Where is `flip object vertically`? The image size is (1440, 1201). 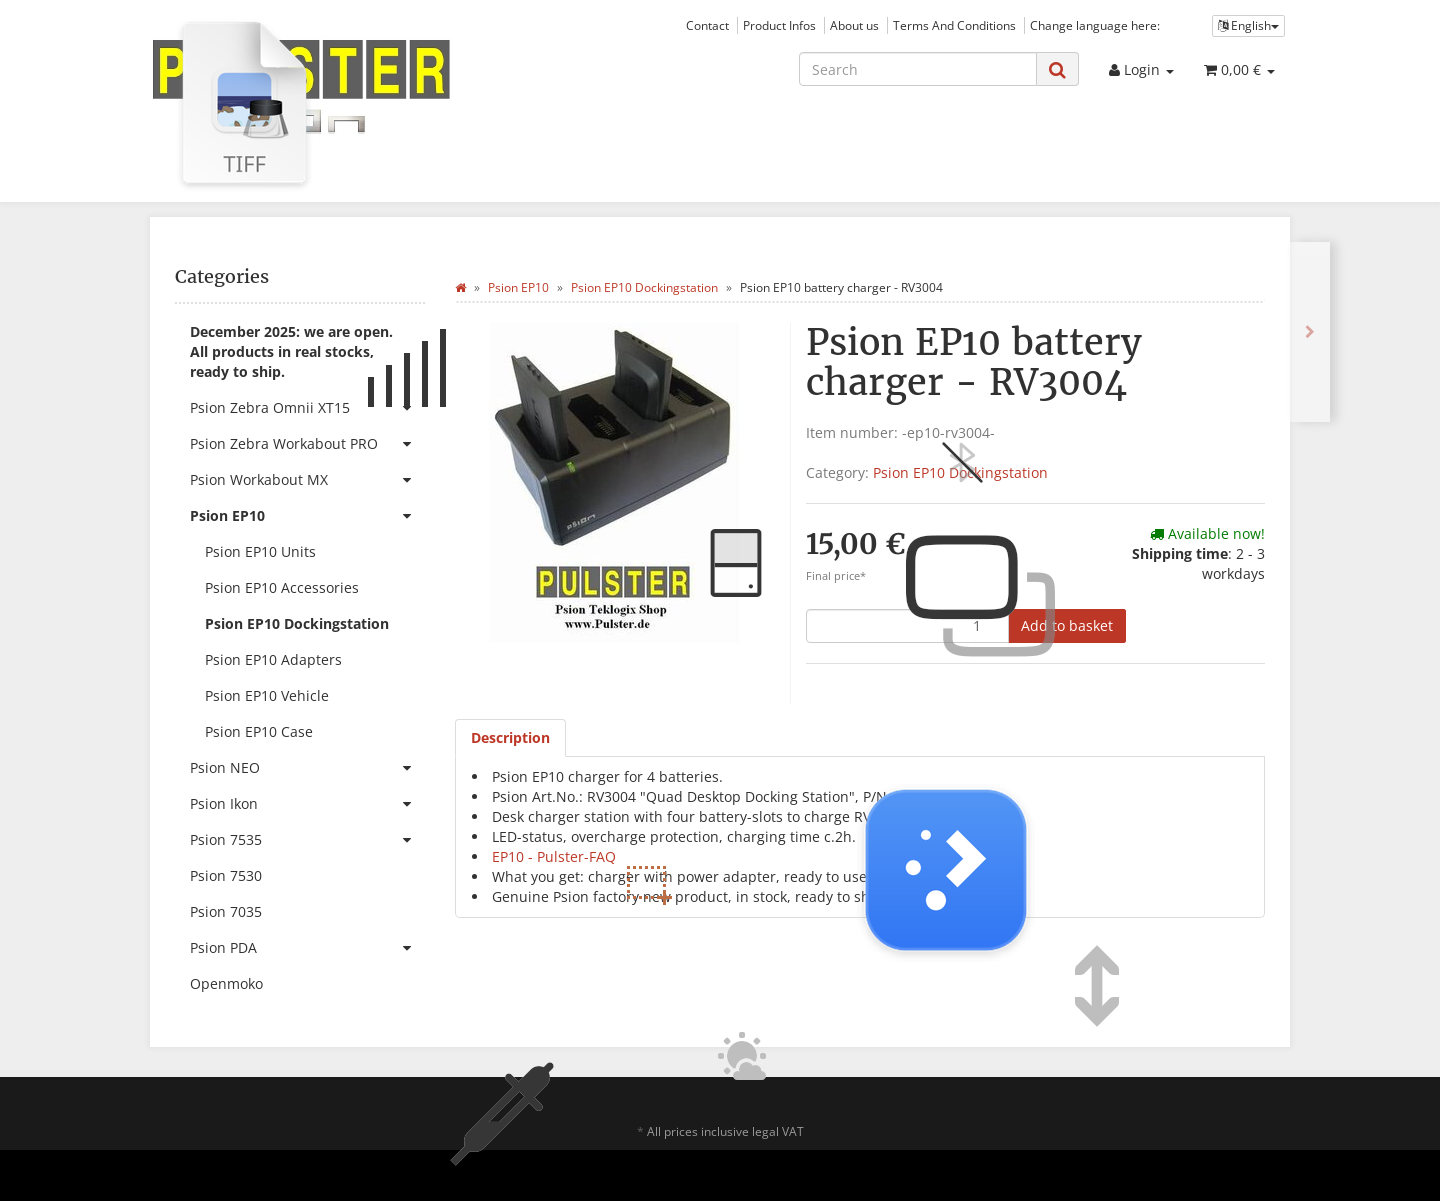 flip object vertically is located at coordinates (1097, 986).